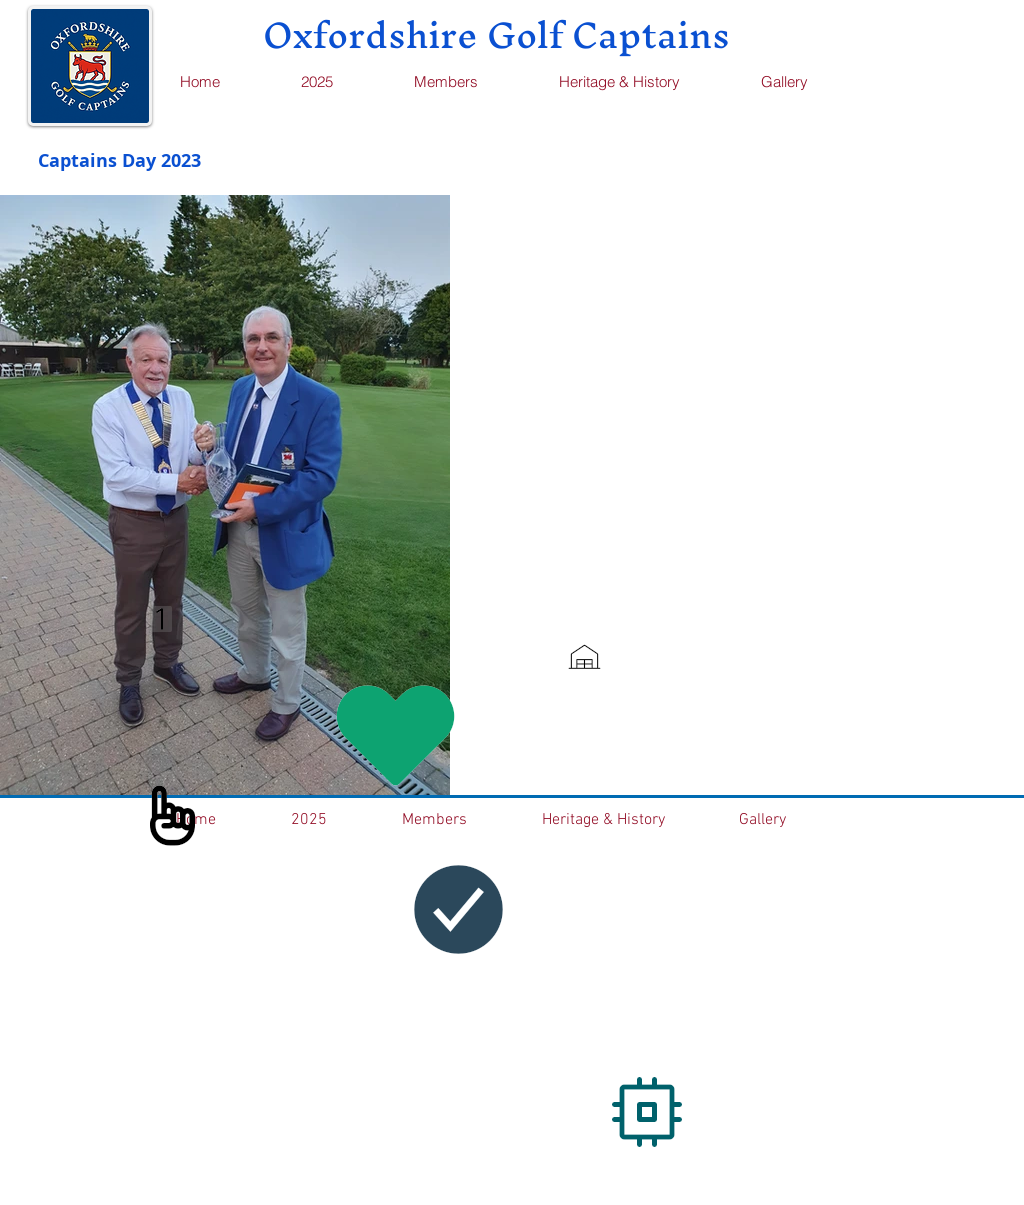 The height and width of the screenshot is (1205, 1024). I want to click on indicates first place or top ranking, so click(161, 619).